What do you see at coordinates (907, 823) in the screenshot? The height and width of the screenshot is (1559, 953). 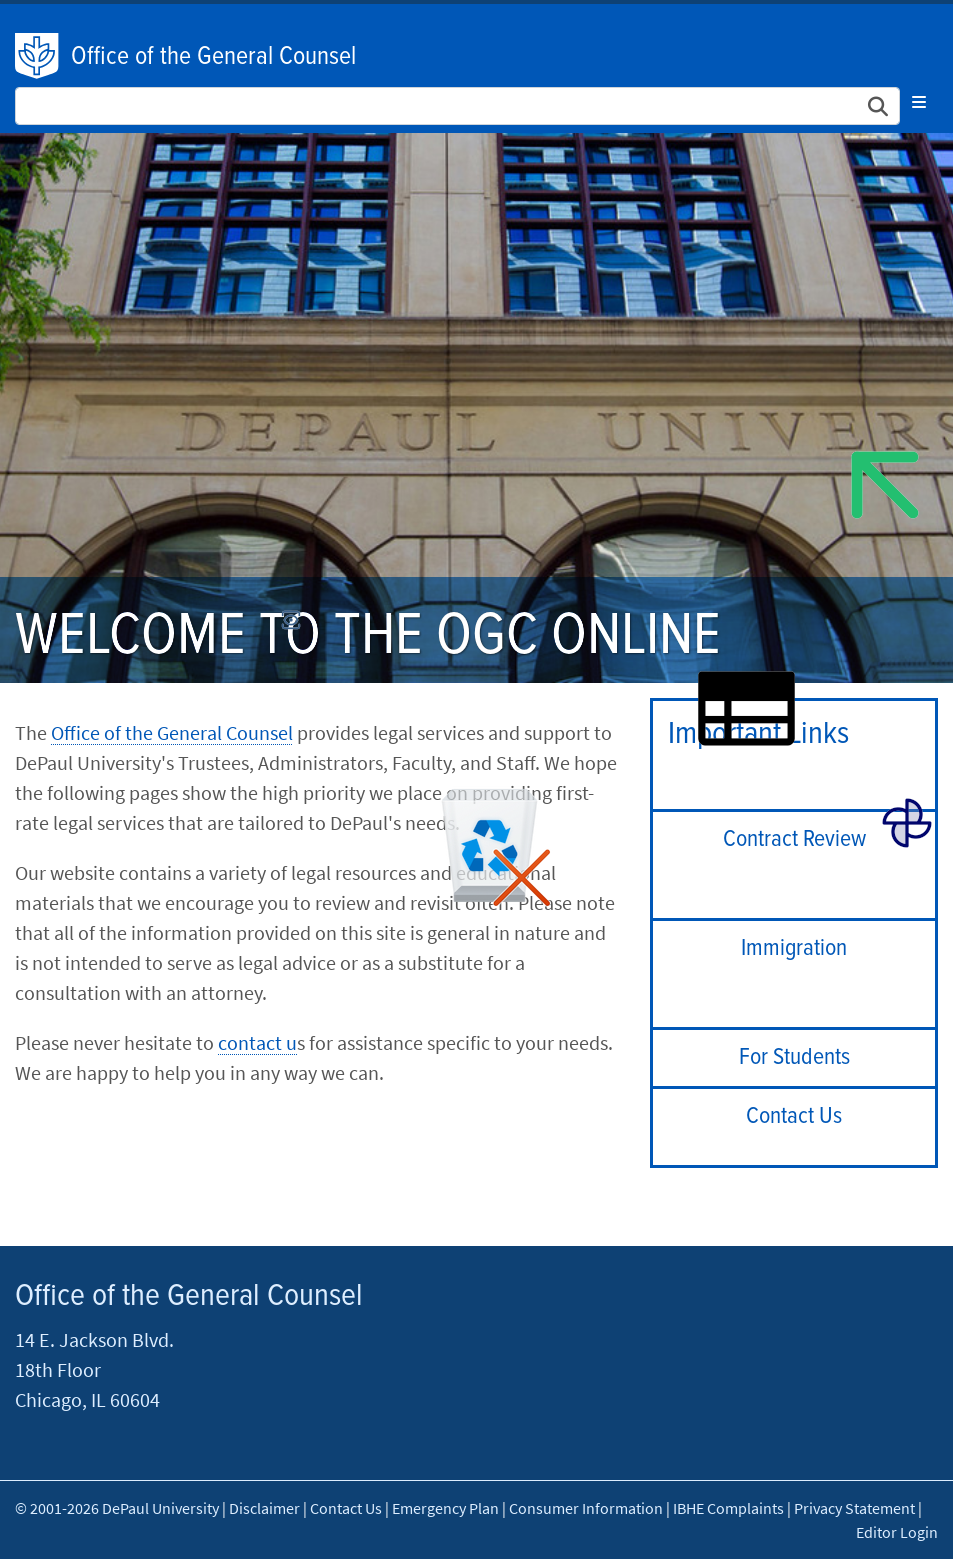 I see `open google photos` at bounding box center [907, 823].